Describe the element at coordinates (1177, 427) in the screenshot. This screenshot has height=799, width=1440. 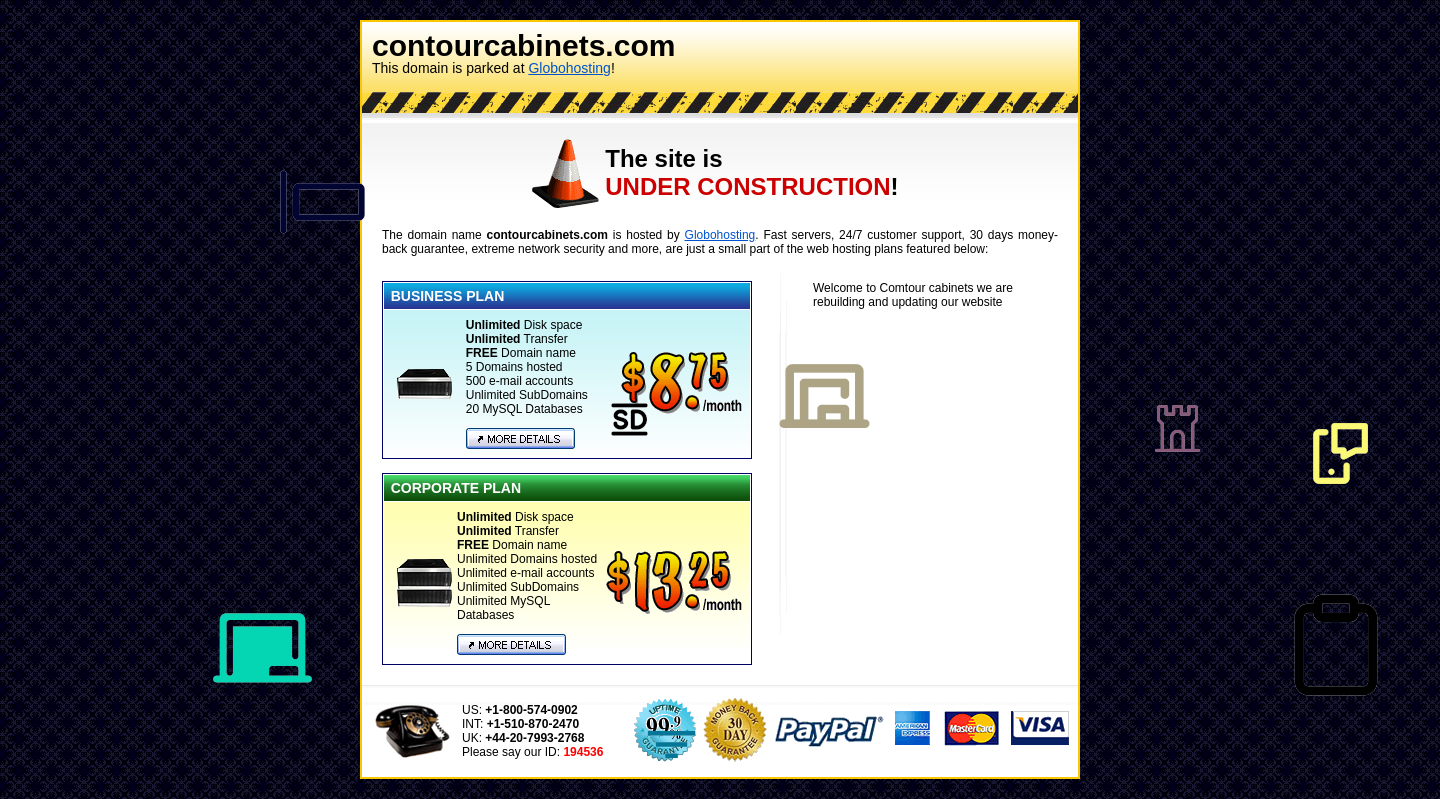
I see `access castle or fortress-themed content` at that location.